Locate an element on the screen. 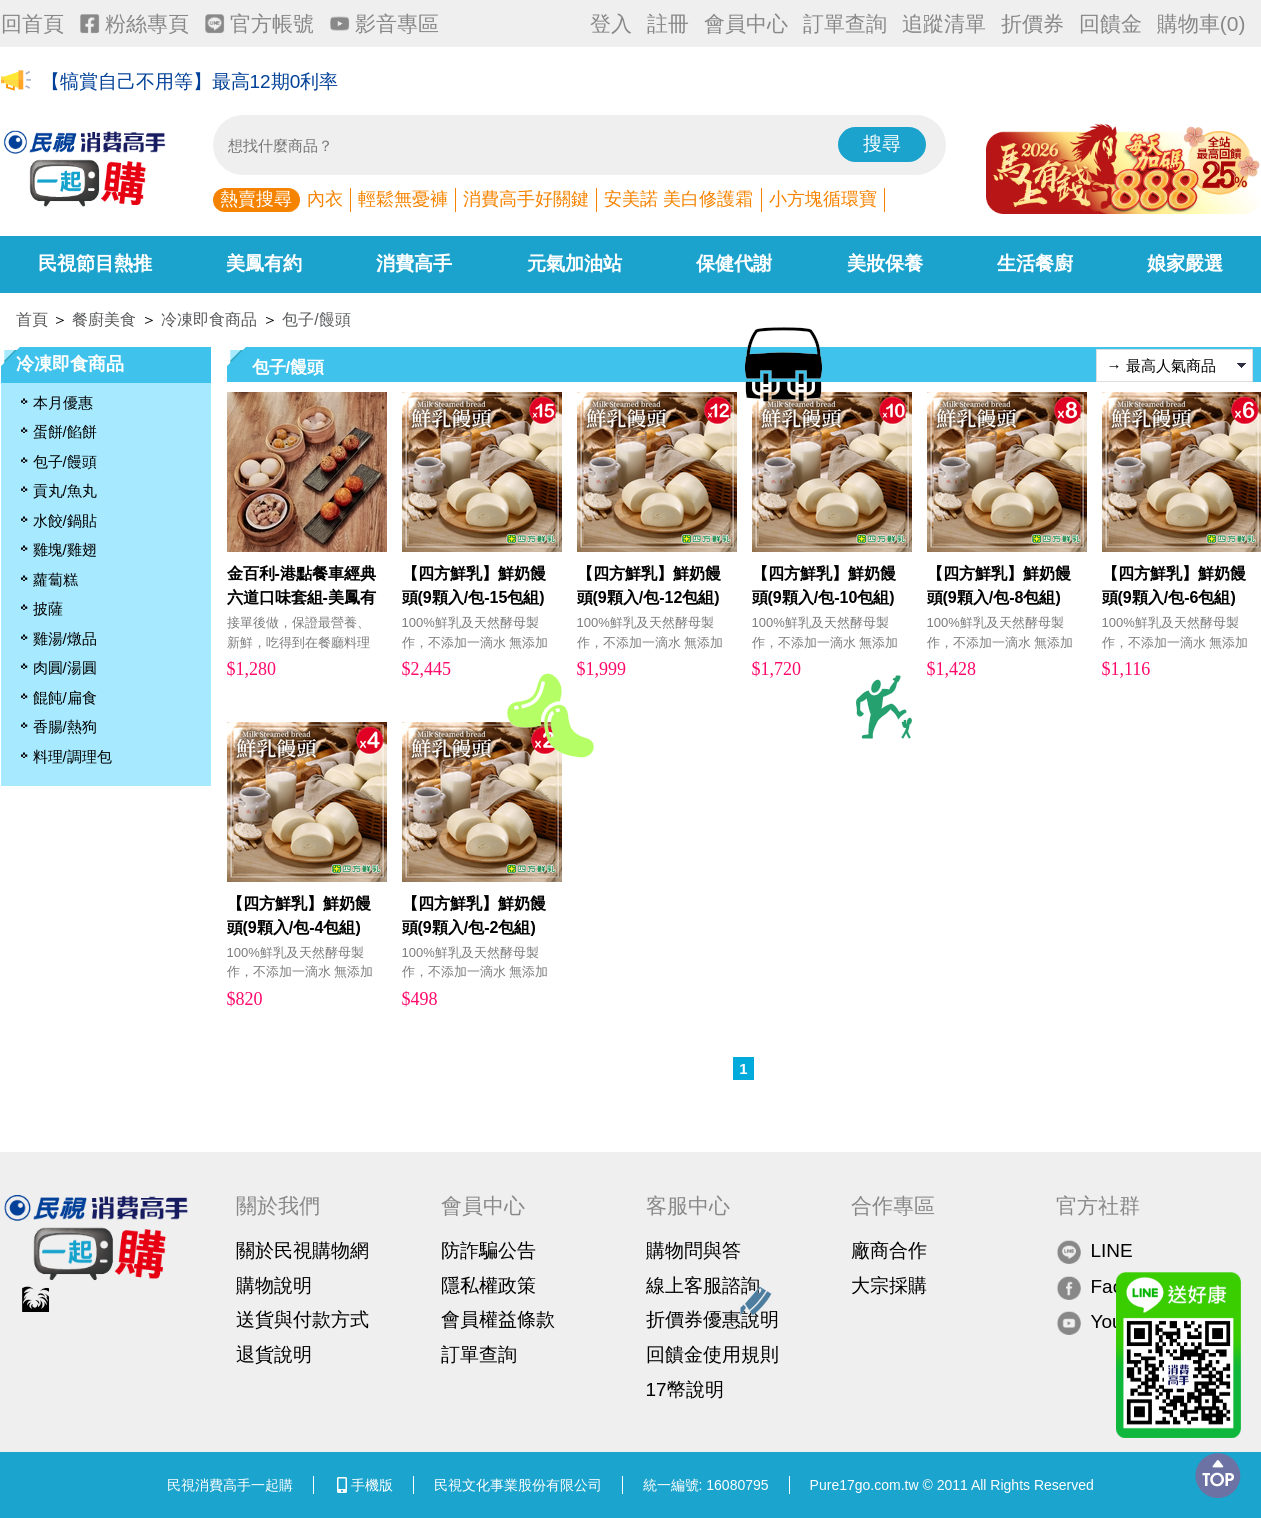 Image resolution: width=1261 pixels, height=1518 pixels. enter a fire-themed portal or dungeon is located at coordinates (35, 1298).